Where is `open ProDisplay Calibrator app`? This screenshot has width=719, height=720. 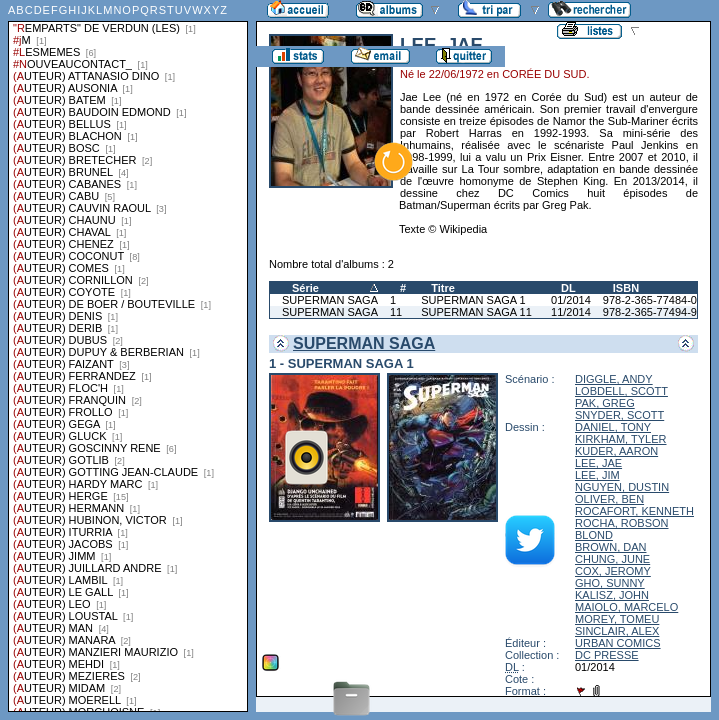
open ProDisplay Calibrator app is located at coordinates (270, 662).